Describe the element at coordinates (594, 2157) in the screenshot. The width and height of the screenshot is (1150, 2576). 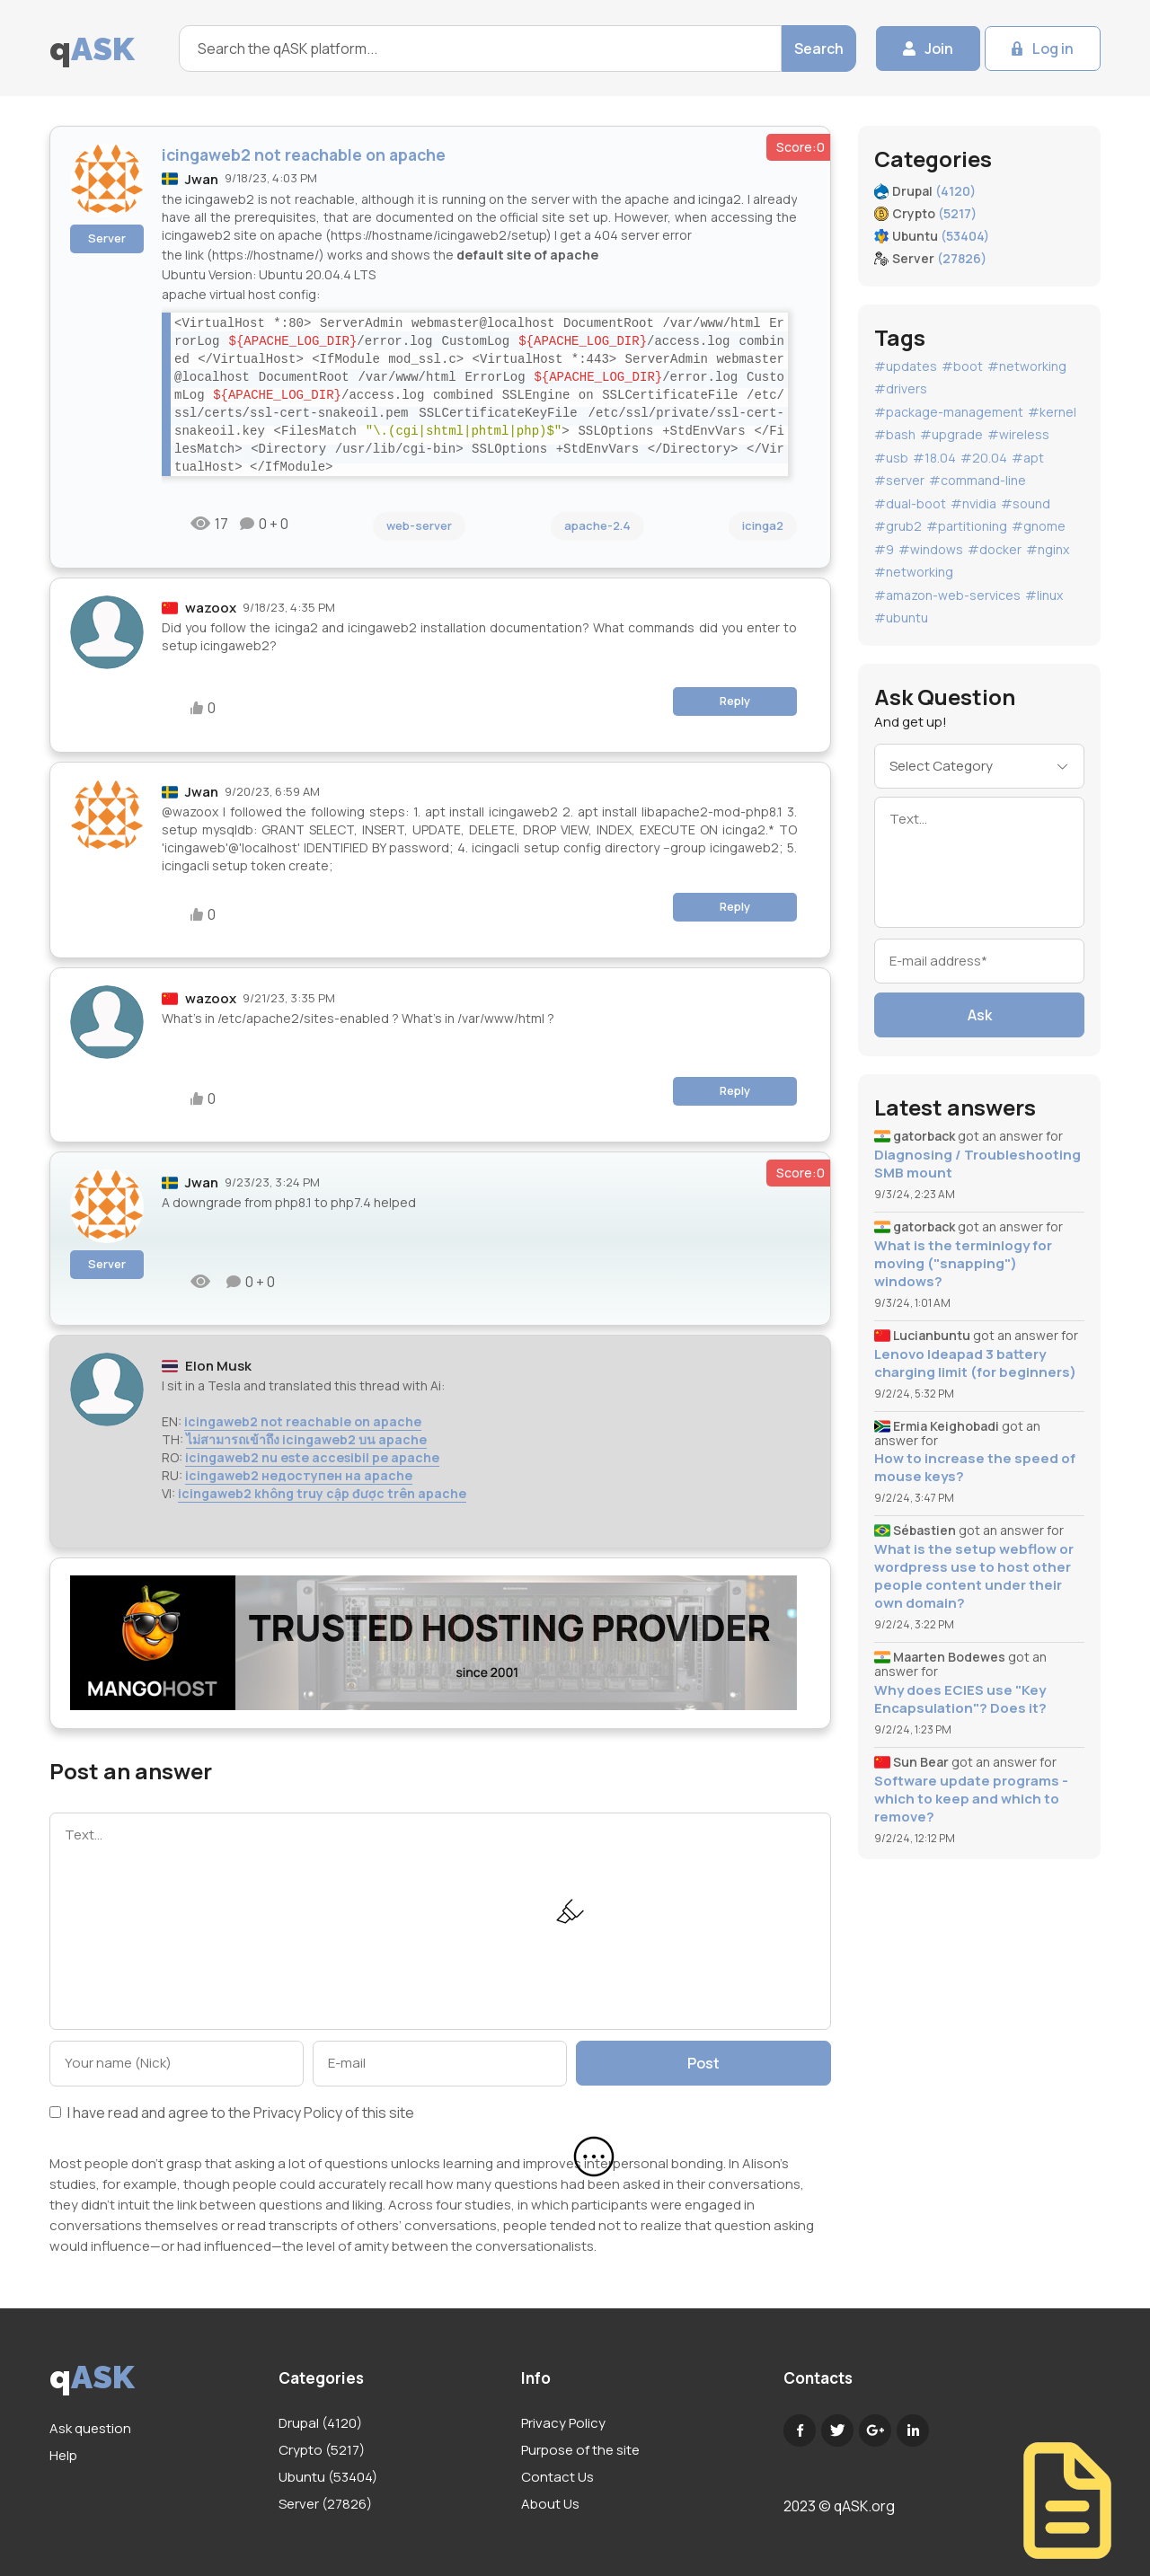
I see `open more options menu` at that location.